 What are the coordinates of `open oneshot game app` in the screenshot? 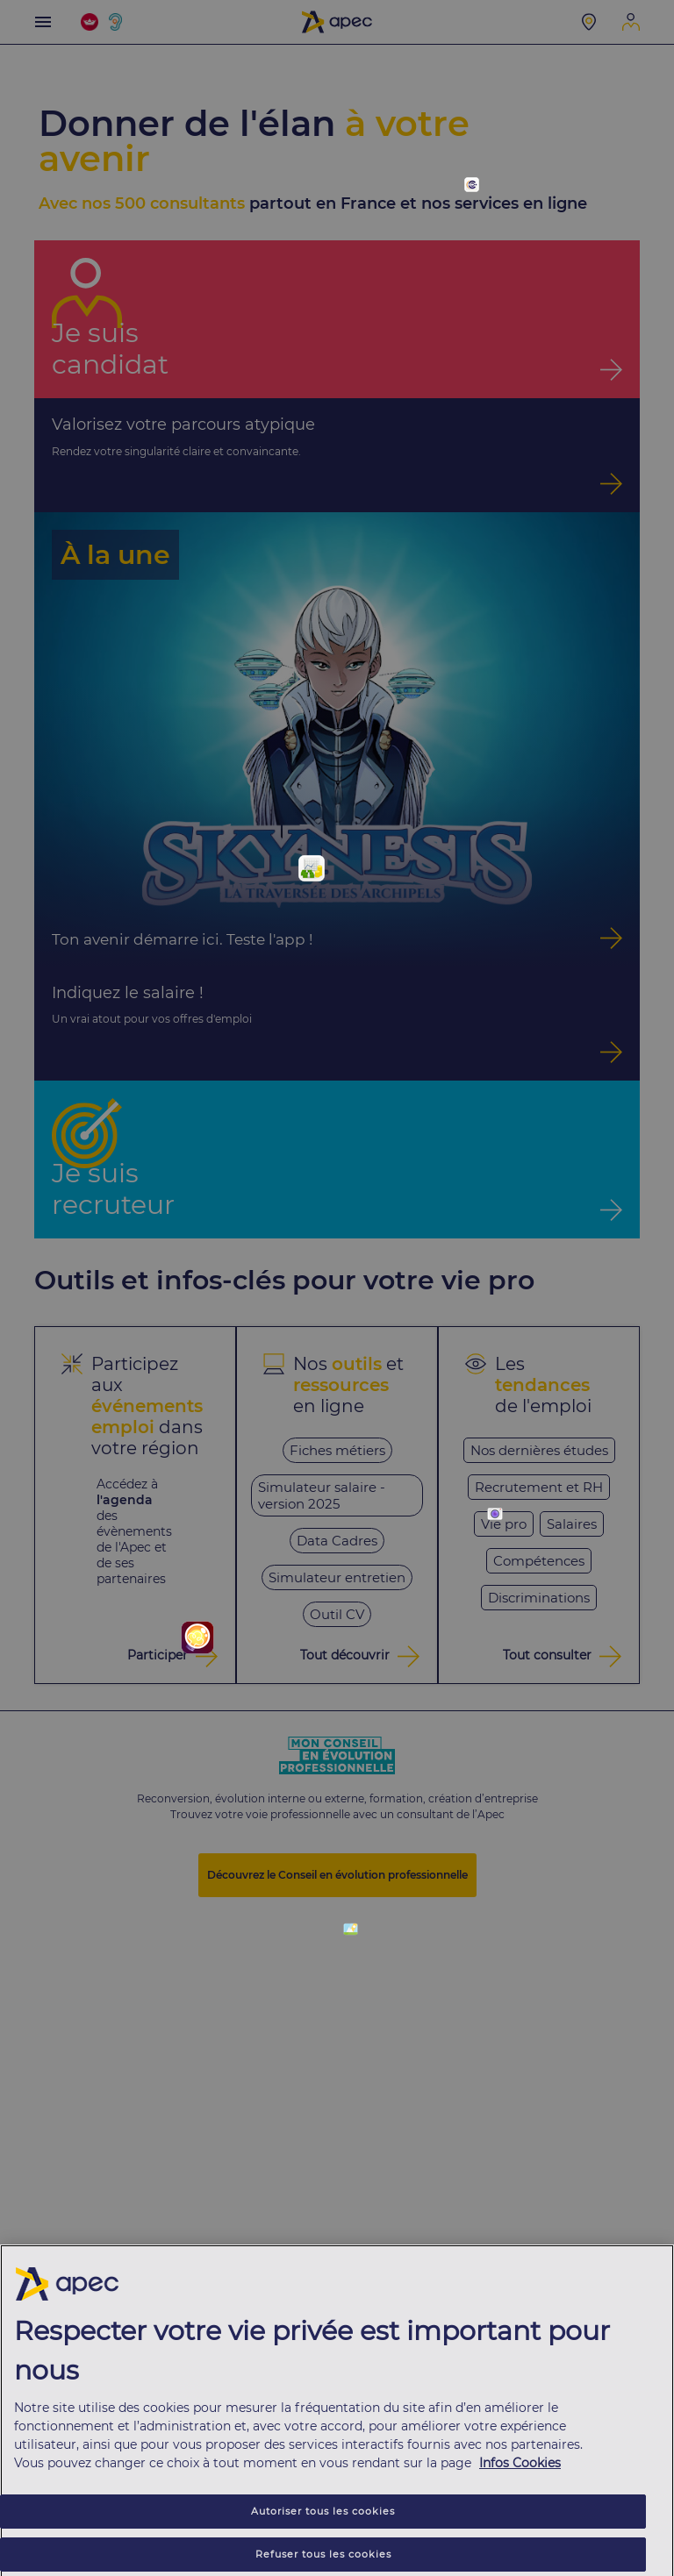 It's located at (197, 1638).